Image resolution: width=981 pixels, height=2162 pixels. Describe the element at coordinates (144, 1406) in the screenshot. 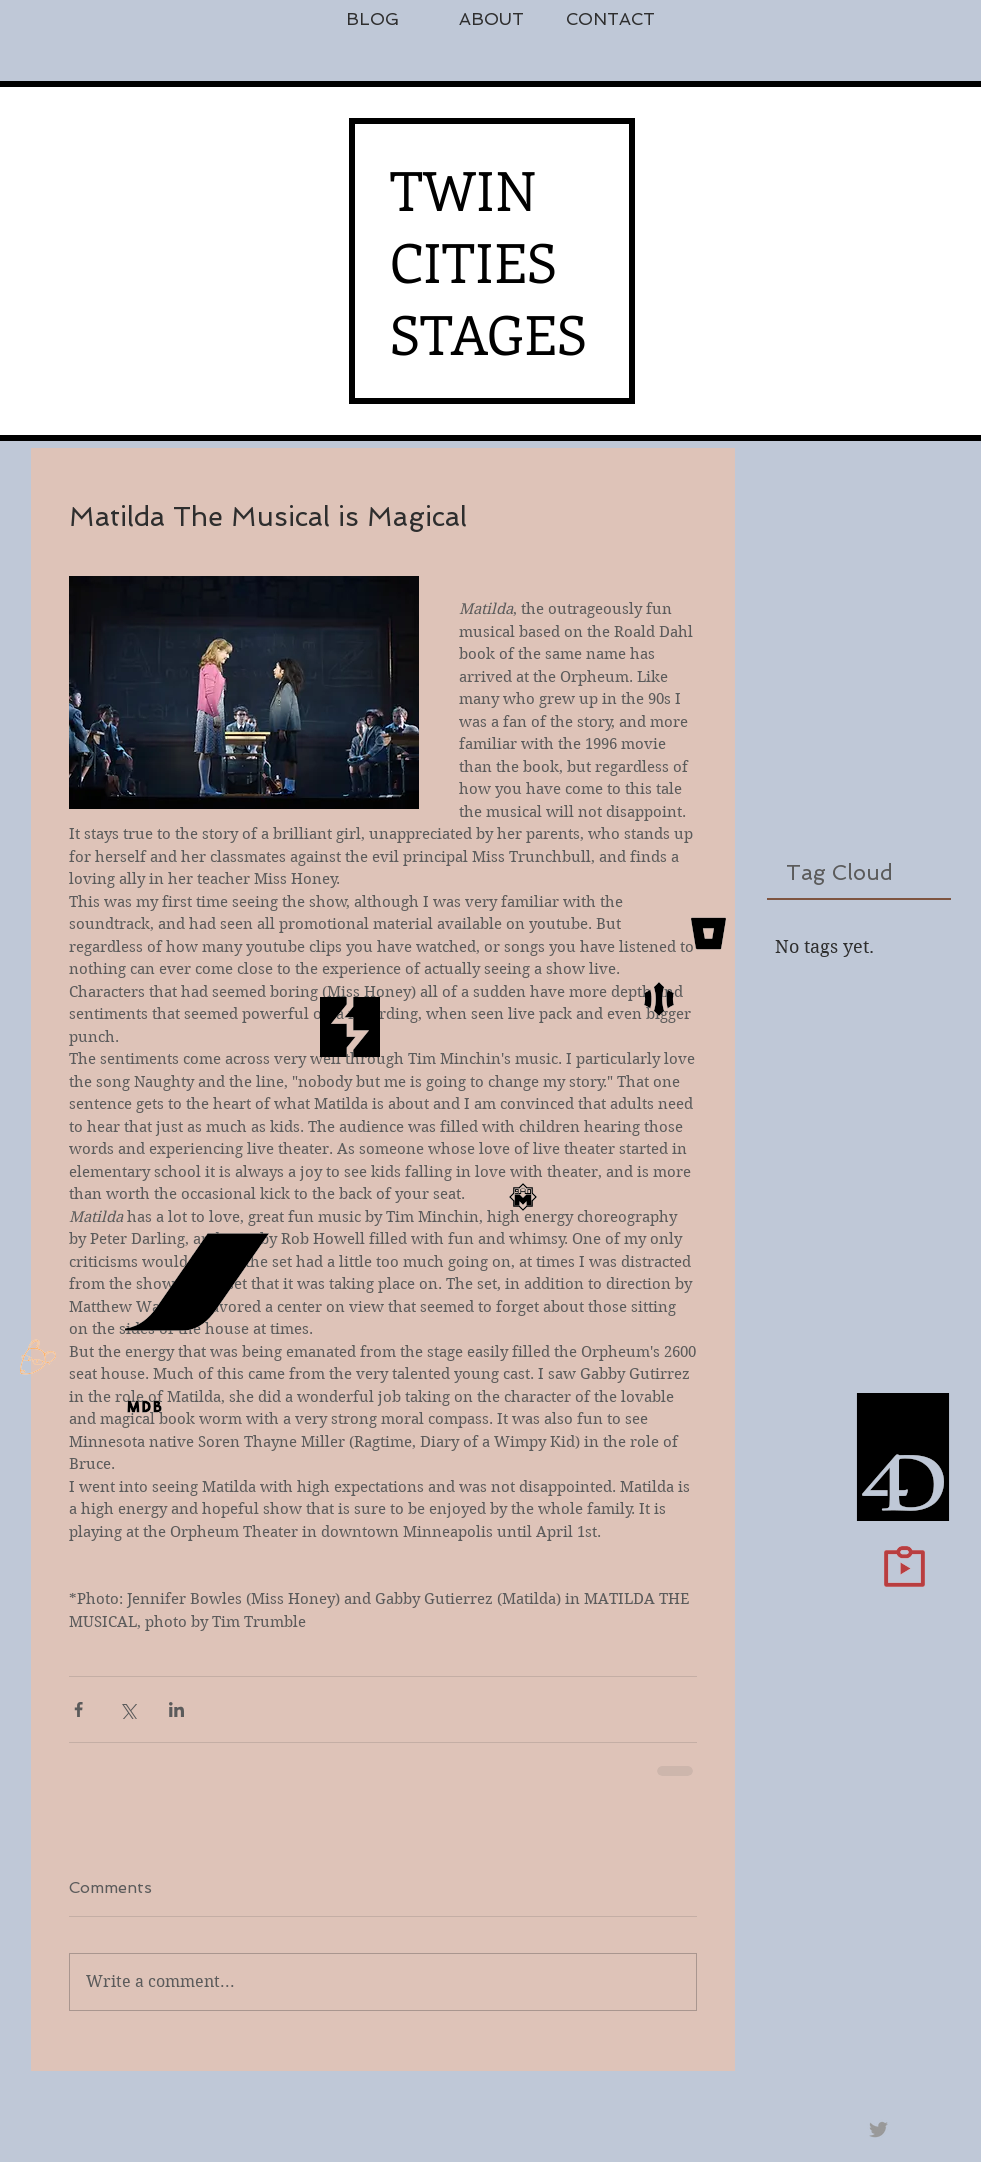

I see `MDBootstrap brand logo` at that location.